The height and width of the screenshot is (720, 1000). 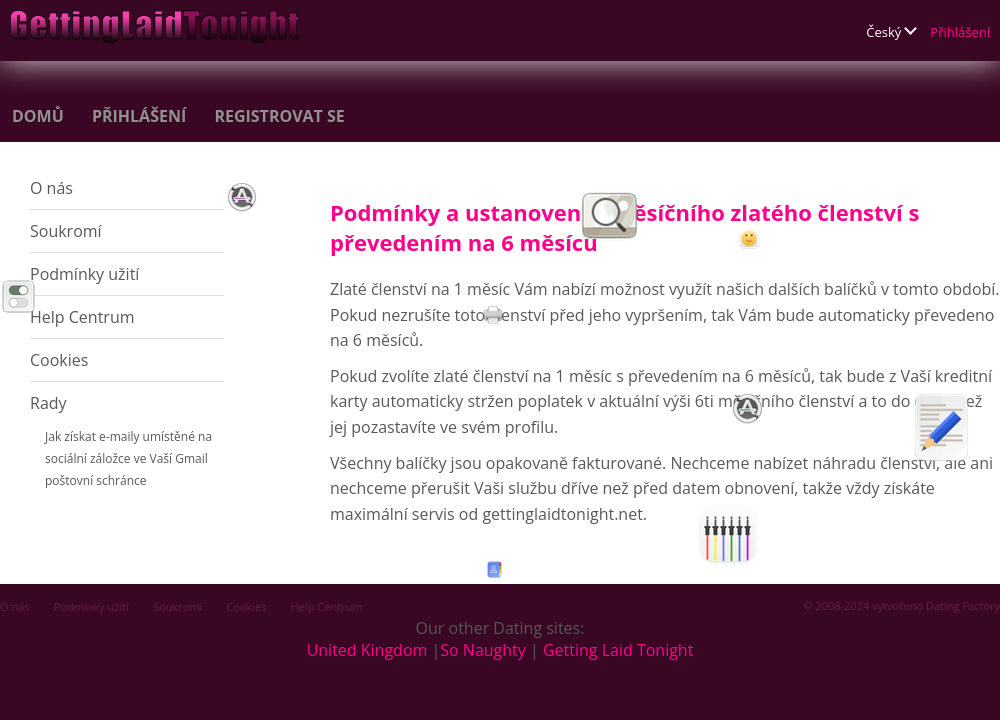 I want to click on open the software updater application, so click(x=242, y=197).